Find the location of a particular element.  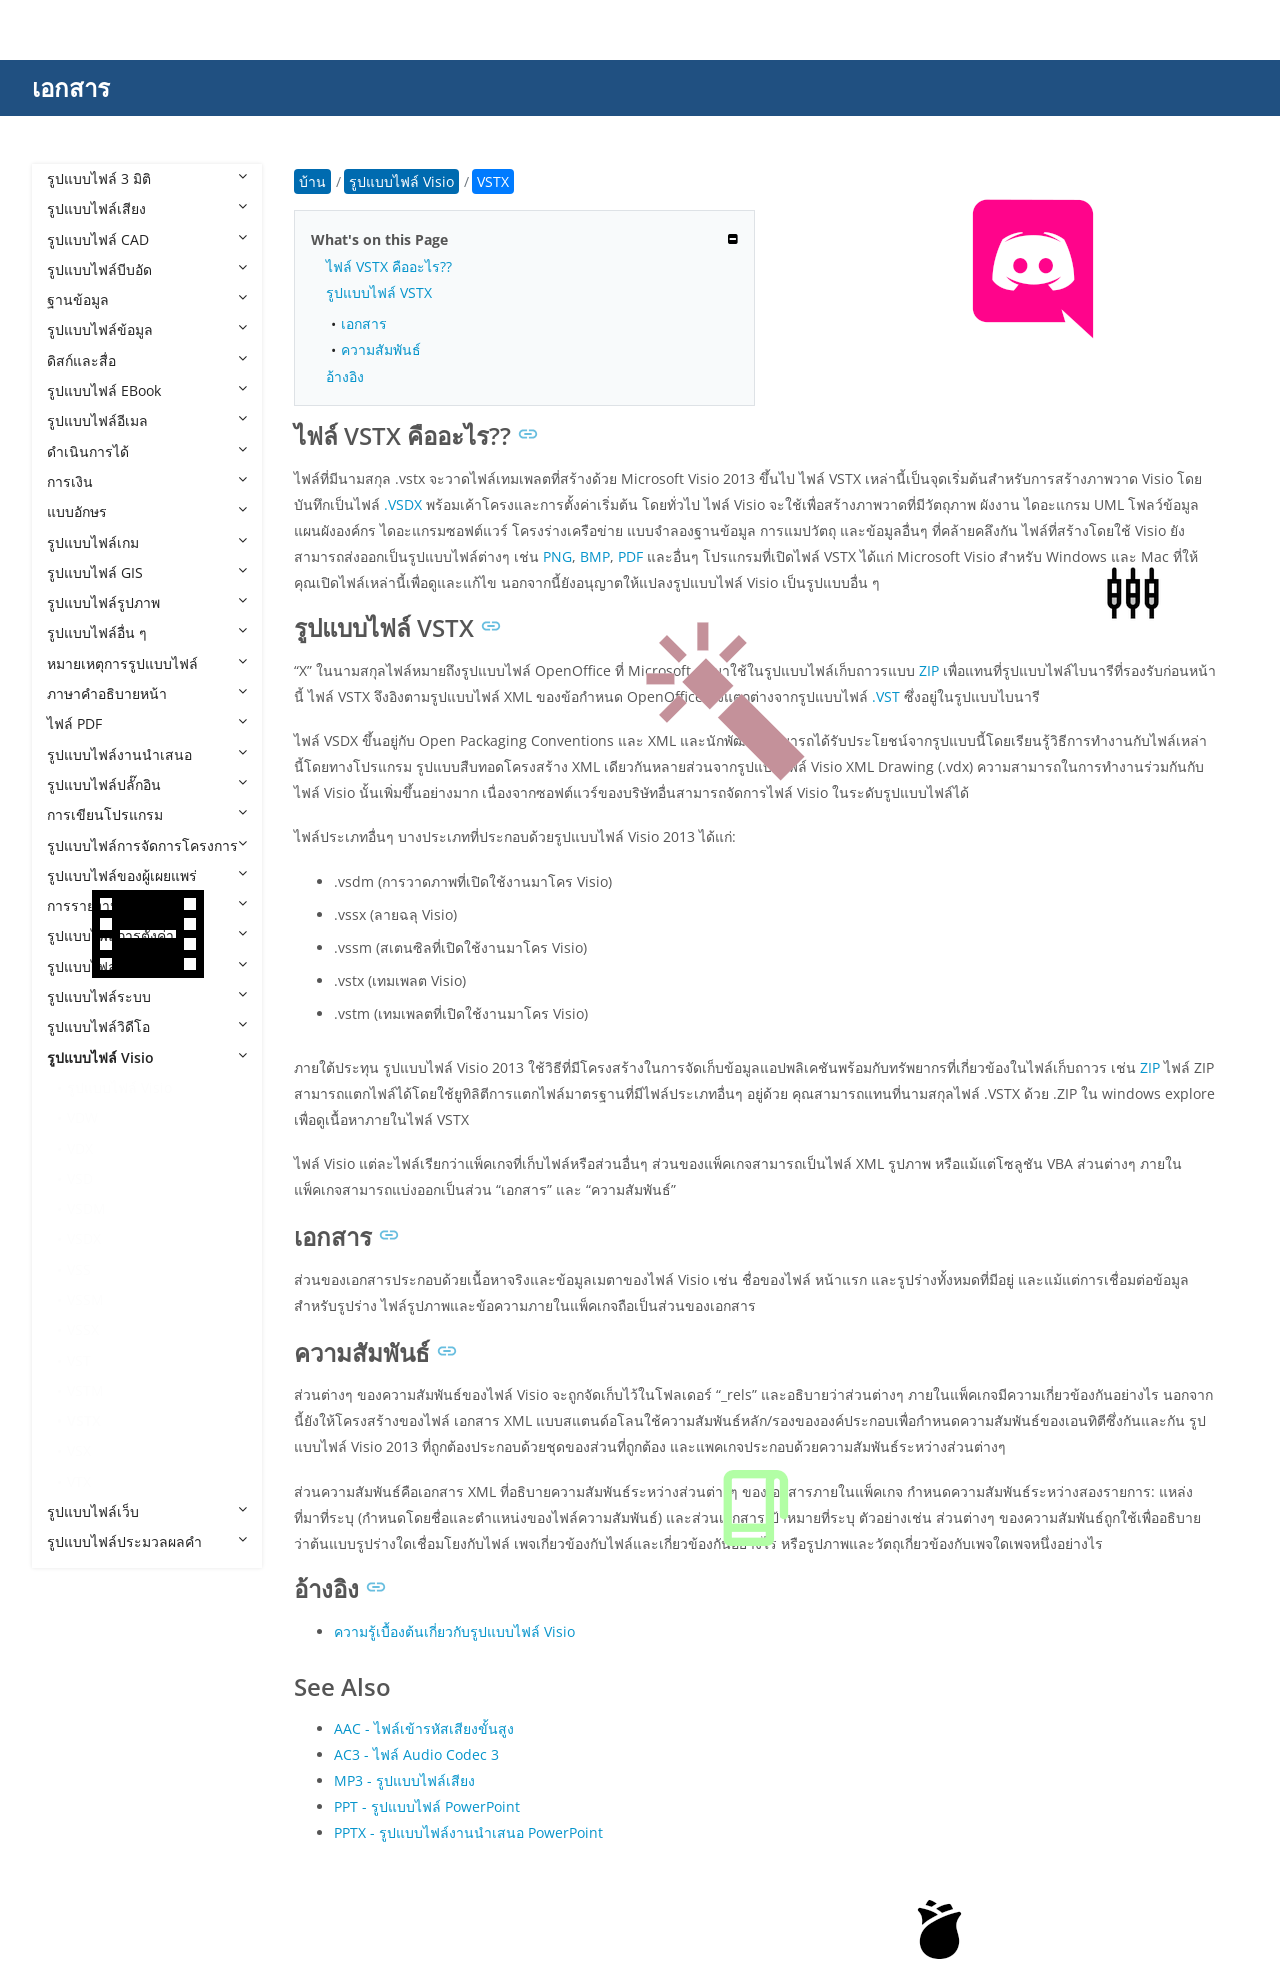

view towel or linen amenities is located at coordinates (753, 1508).